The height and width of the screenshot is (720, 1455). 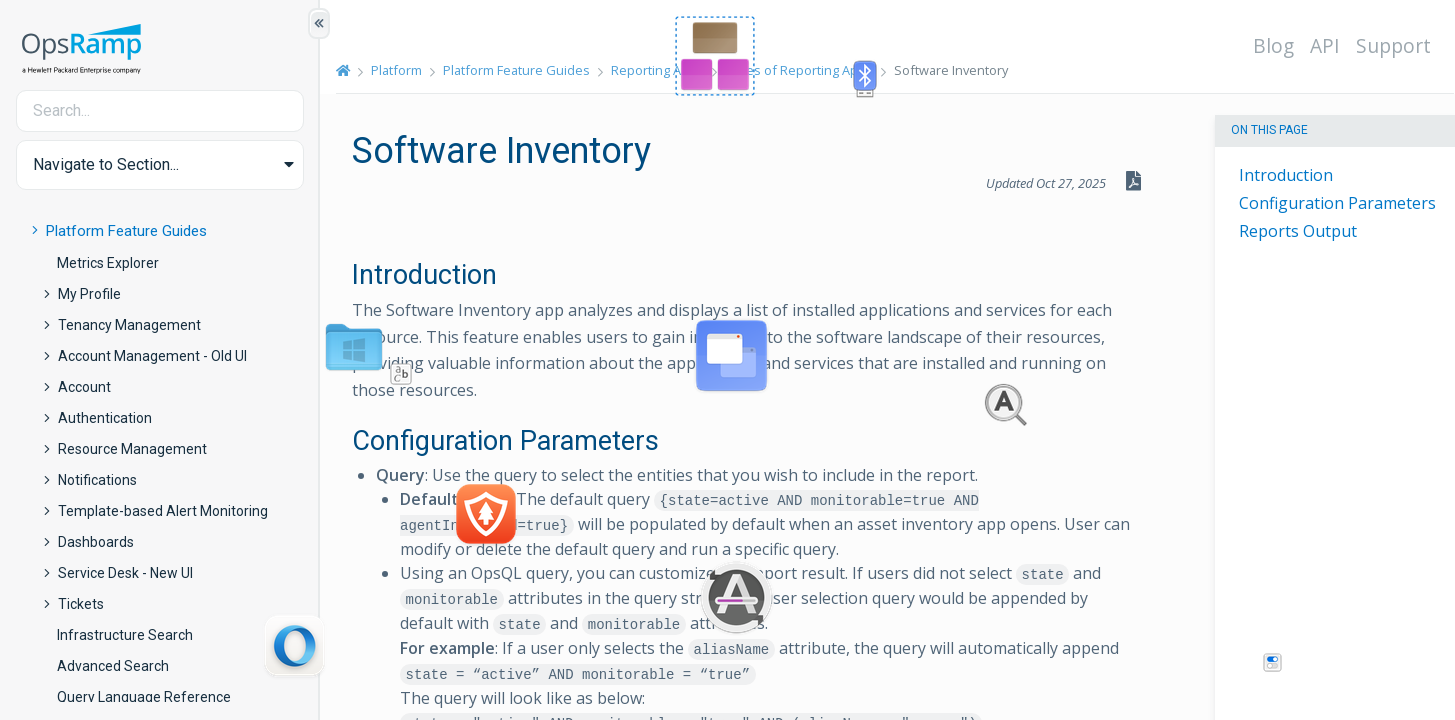 What do you see at coordinates (294, 645) in the screenshot?
I see `open opera beta browser` at bounding box center [294, 645].